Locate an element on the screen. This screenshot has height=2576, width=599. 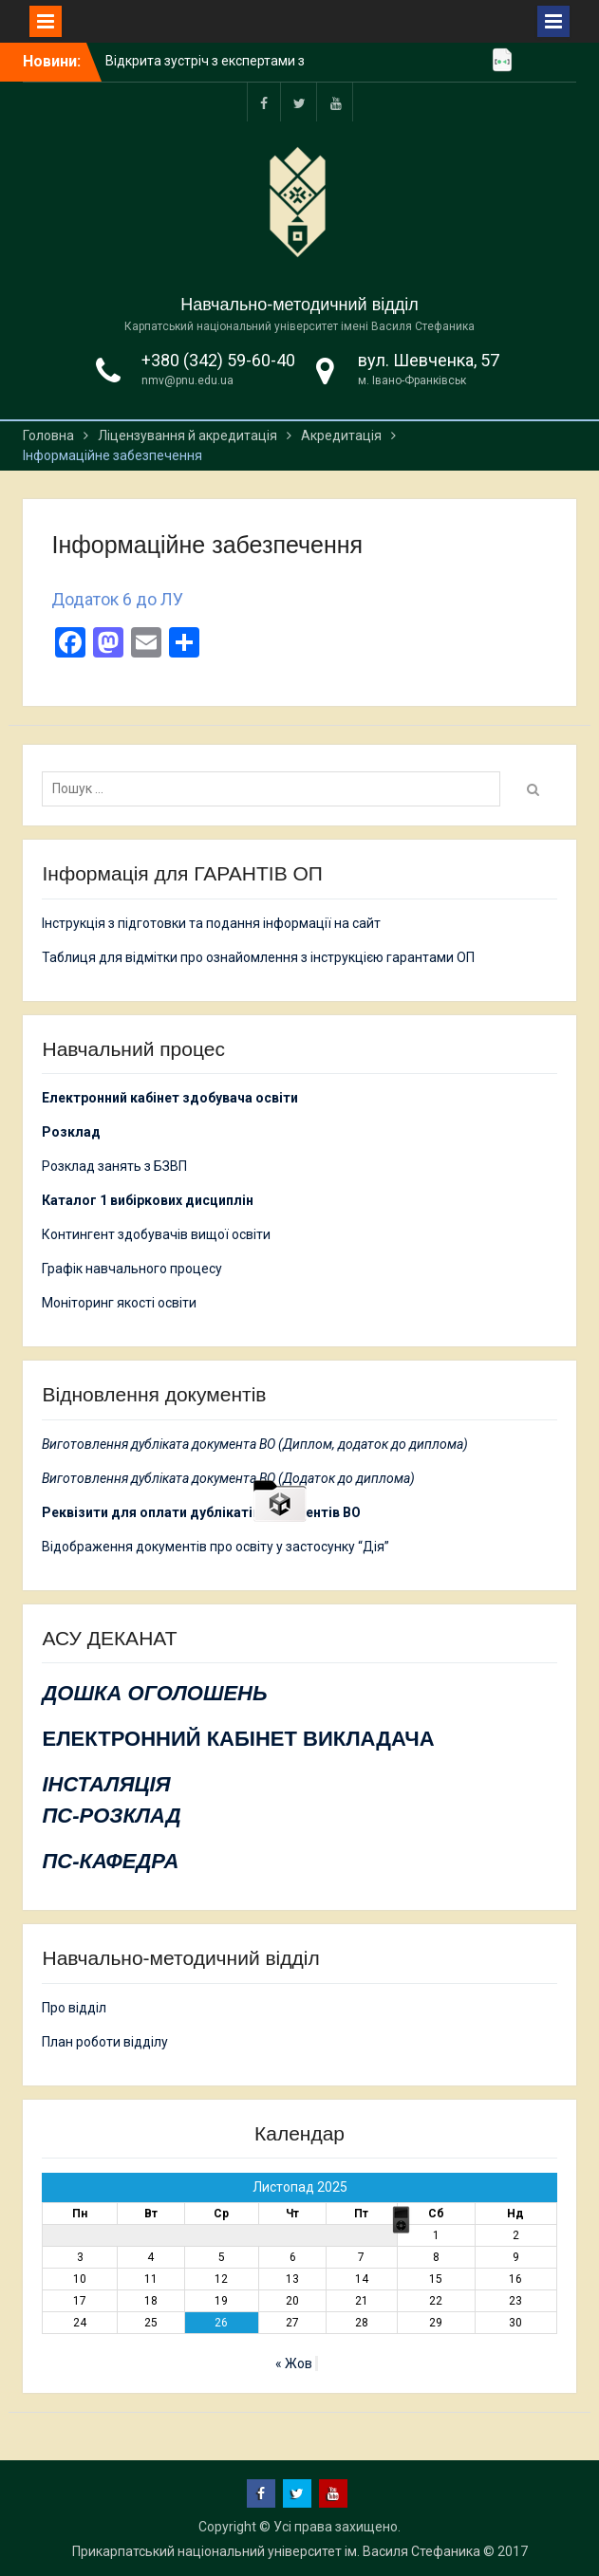
systemd unit configuration file is located at coordinates (502, 60).